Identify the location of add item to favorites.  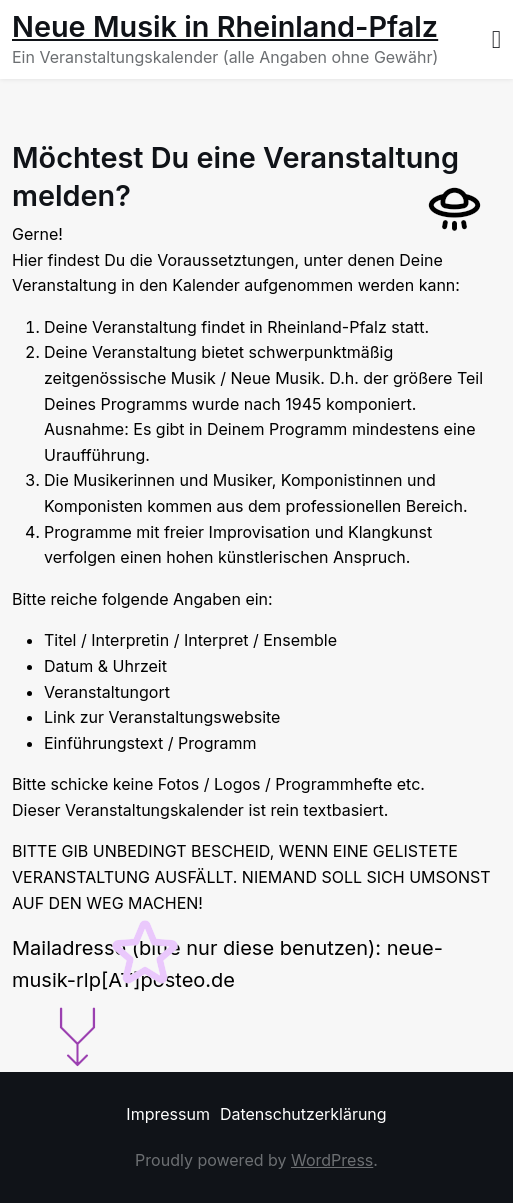
(145, 953).